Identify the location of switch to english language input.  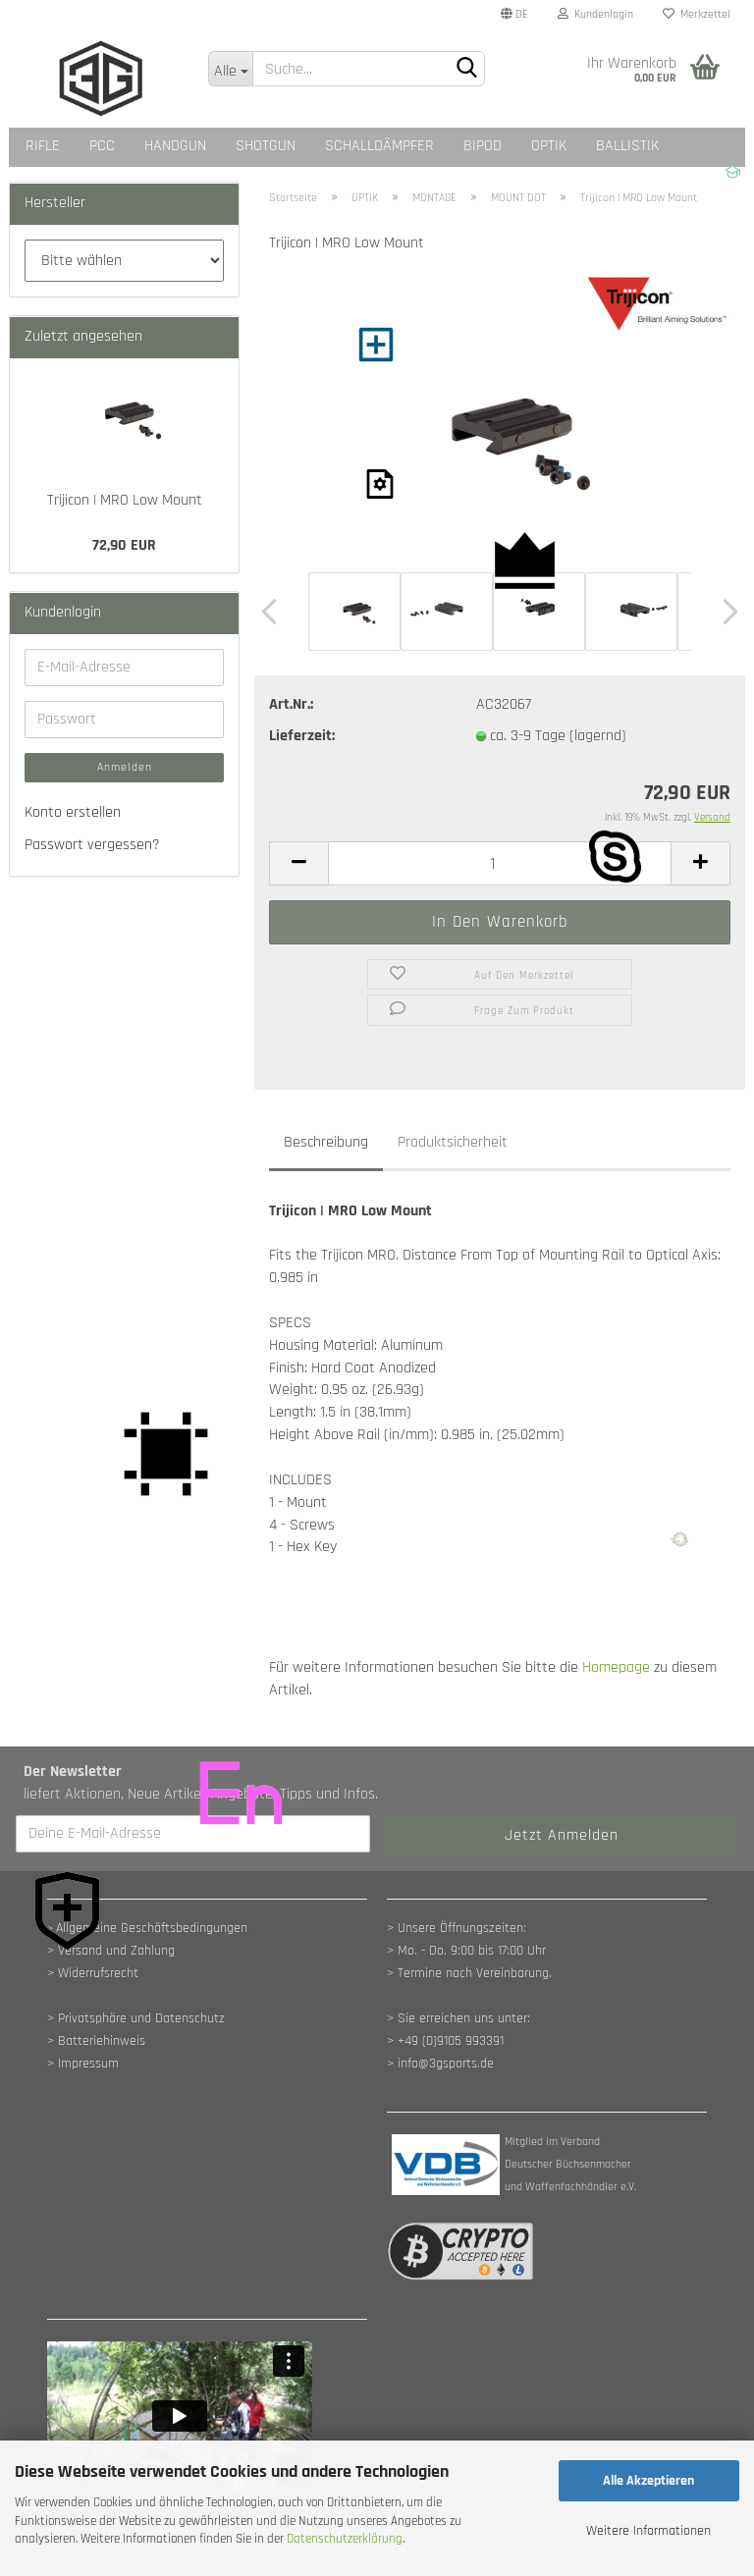
(239, 1793).